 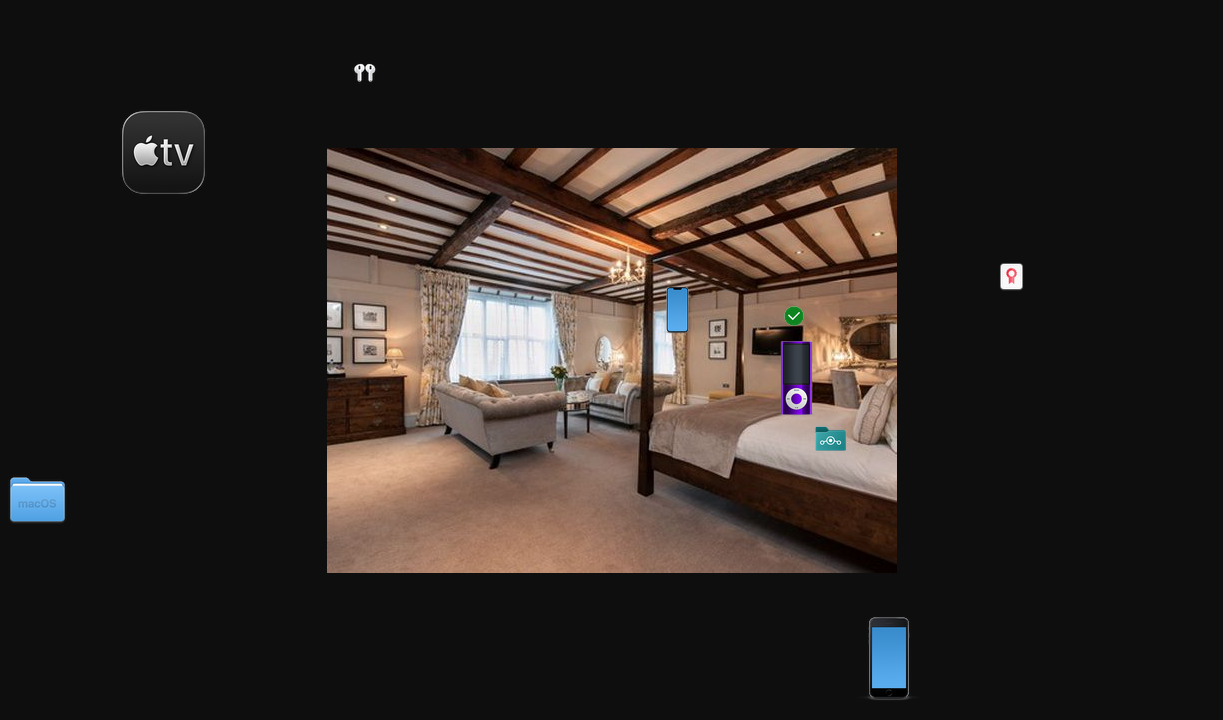 I want to click on open the Apple TV app, so click(x=163, y=152).